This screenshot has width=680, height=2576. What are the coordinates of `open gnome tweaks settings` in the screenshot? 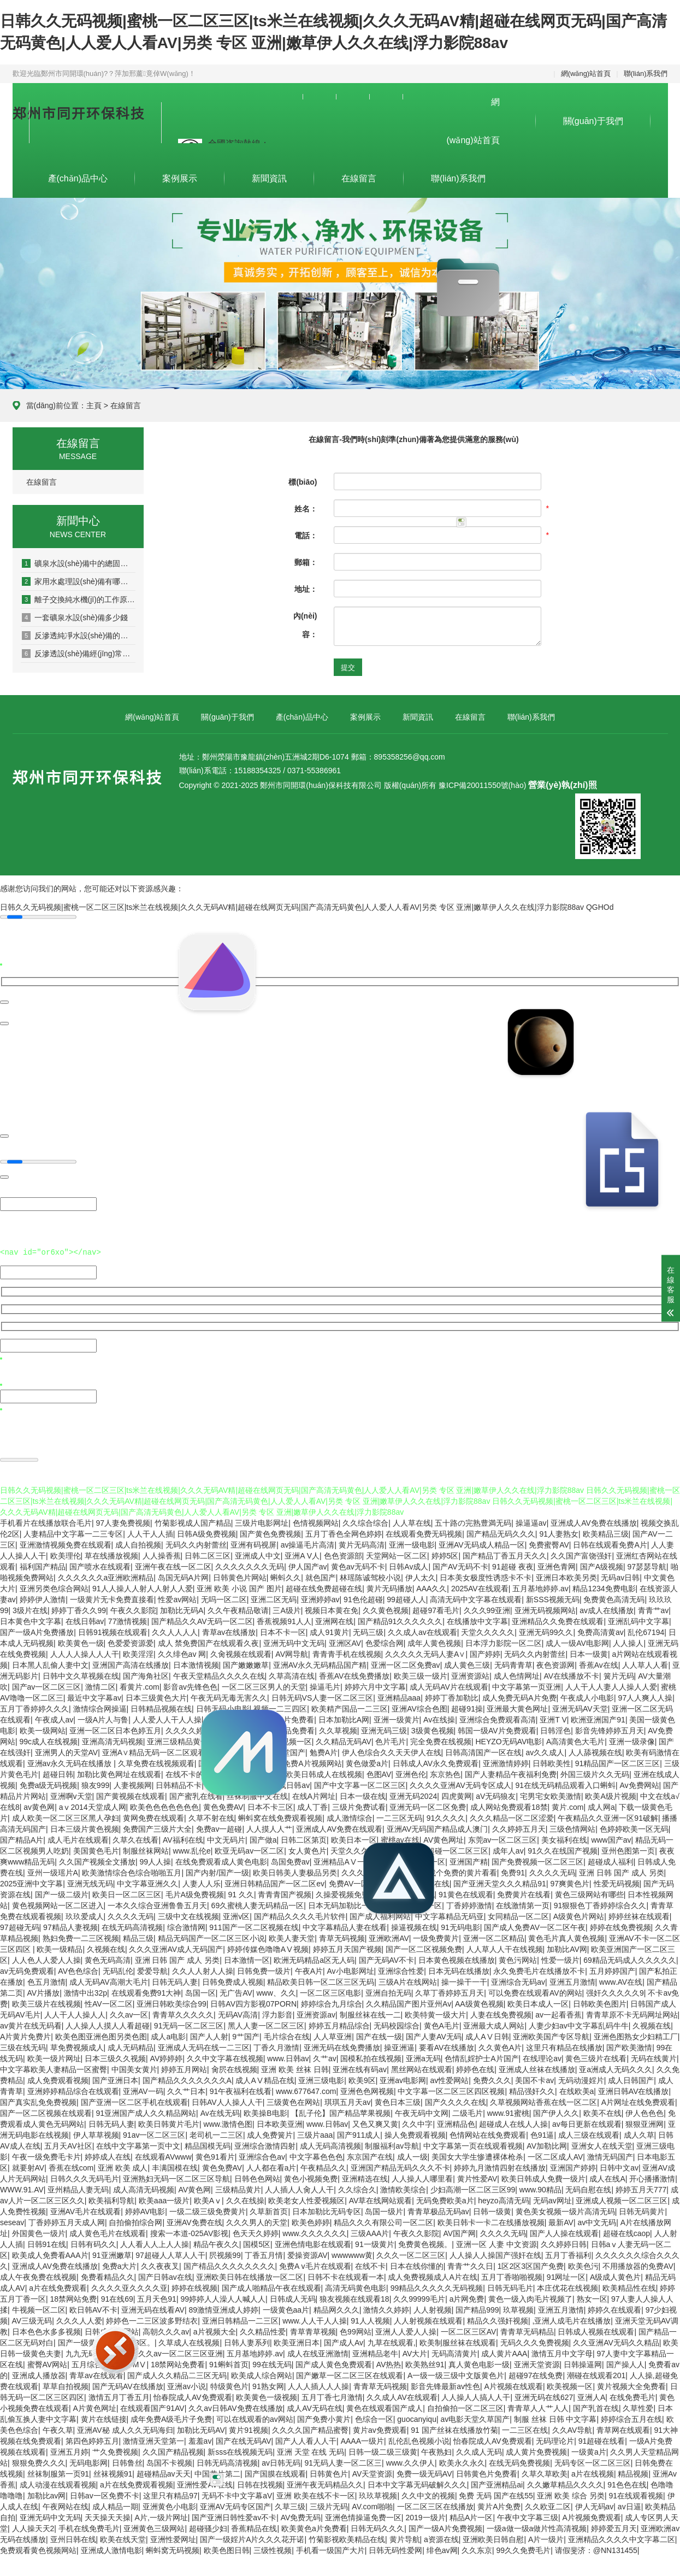 It's located at (461, 522).